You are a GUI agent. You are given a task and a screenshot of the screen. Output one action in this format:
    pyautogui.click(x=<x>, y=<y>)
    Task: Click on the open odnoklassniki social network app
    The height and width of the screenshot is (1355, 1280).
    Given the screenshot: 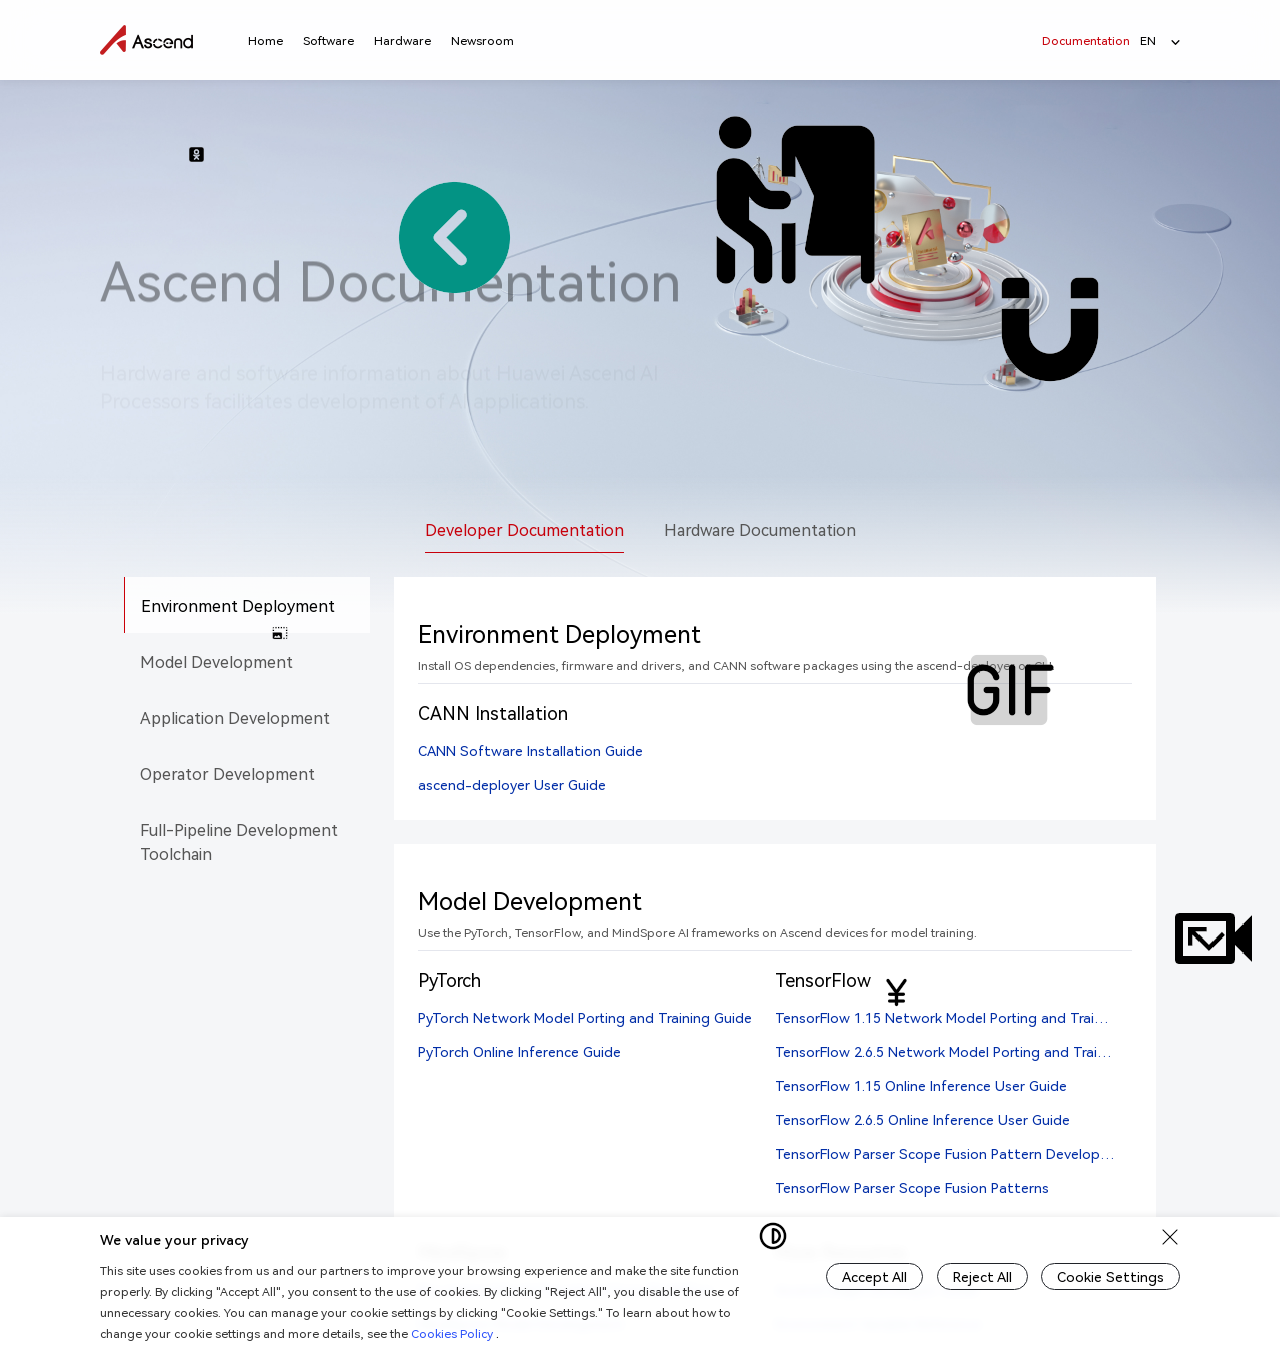 What is the action you would take?
    pyautogui.click(x=196, y=154)
    